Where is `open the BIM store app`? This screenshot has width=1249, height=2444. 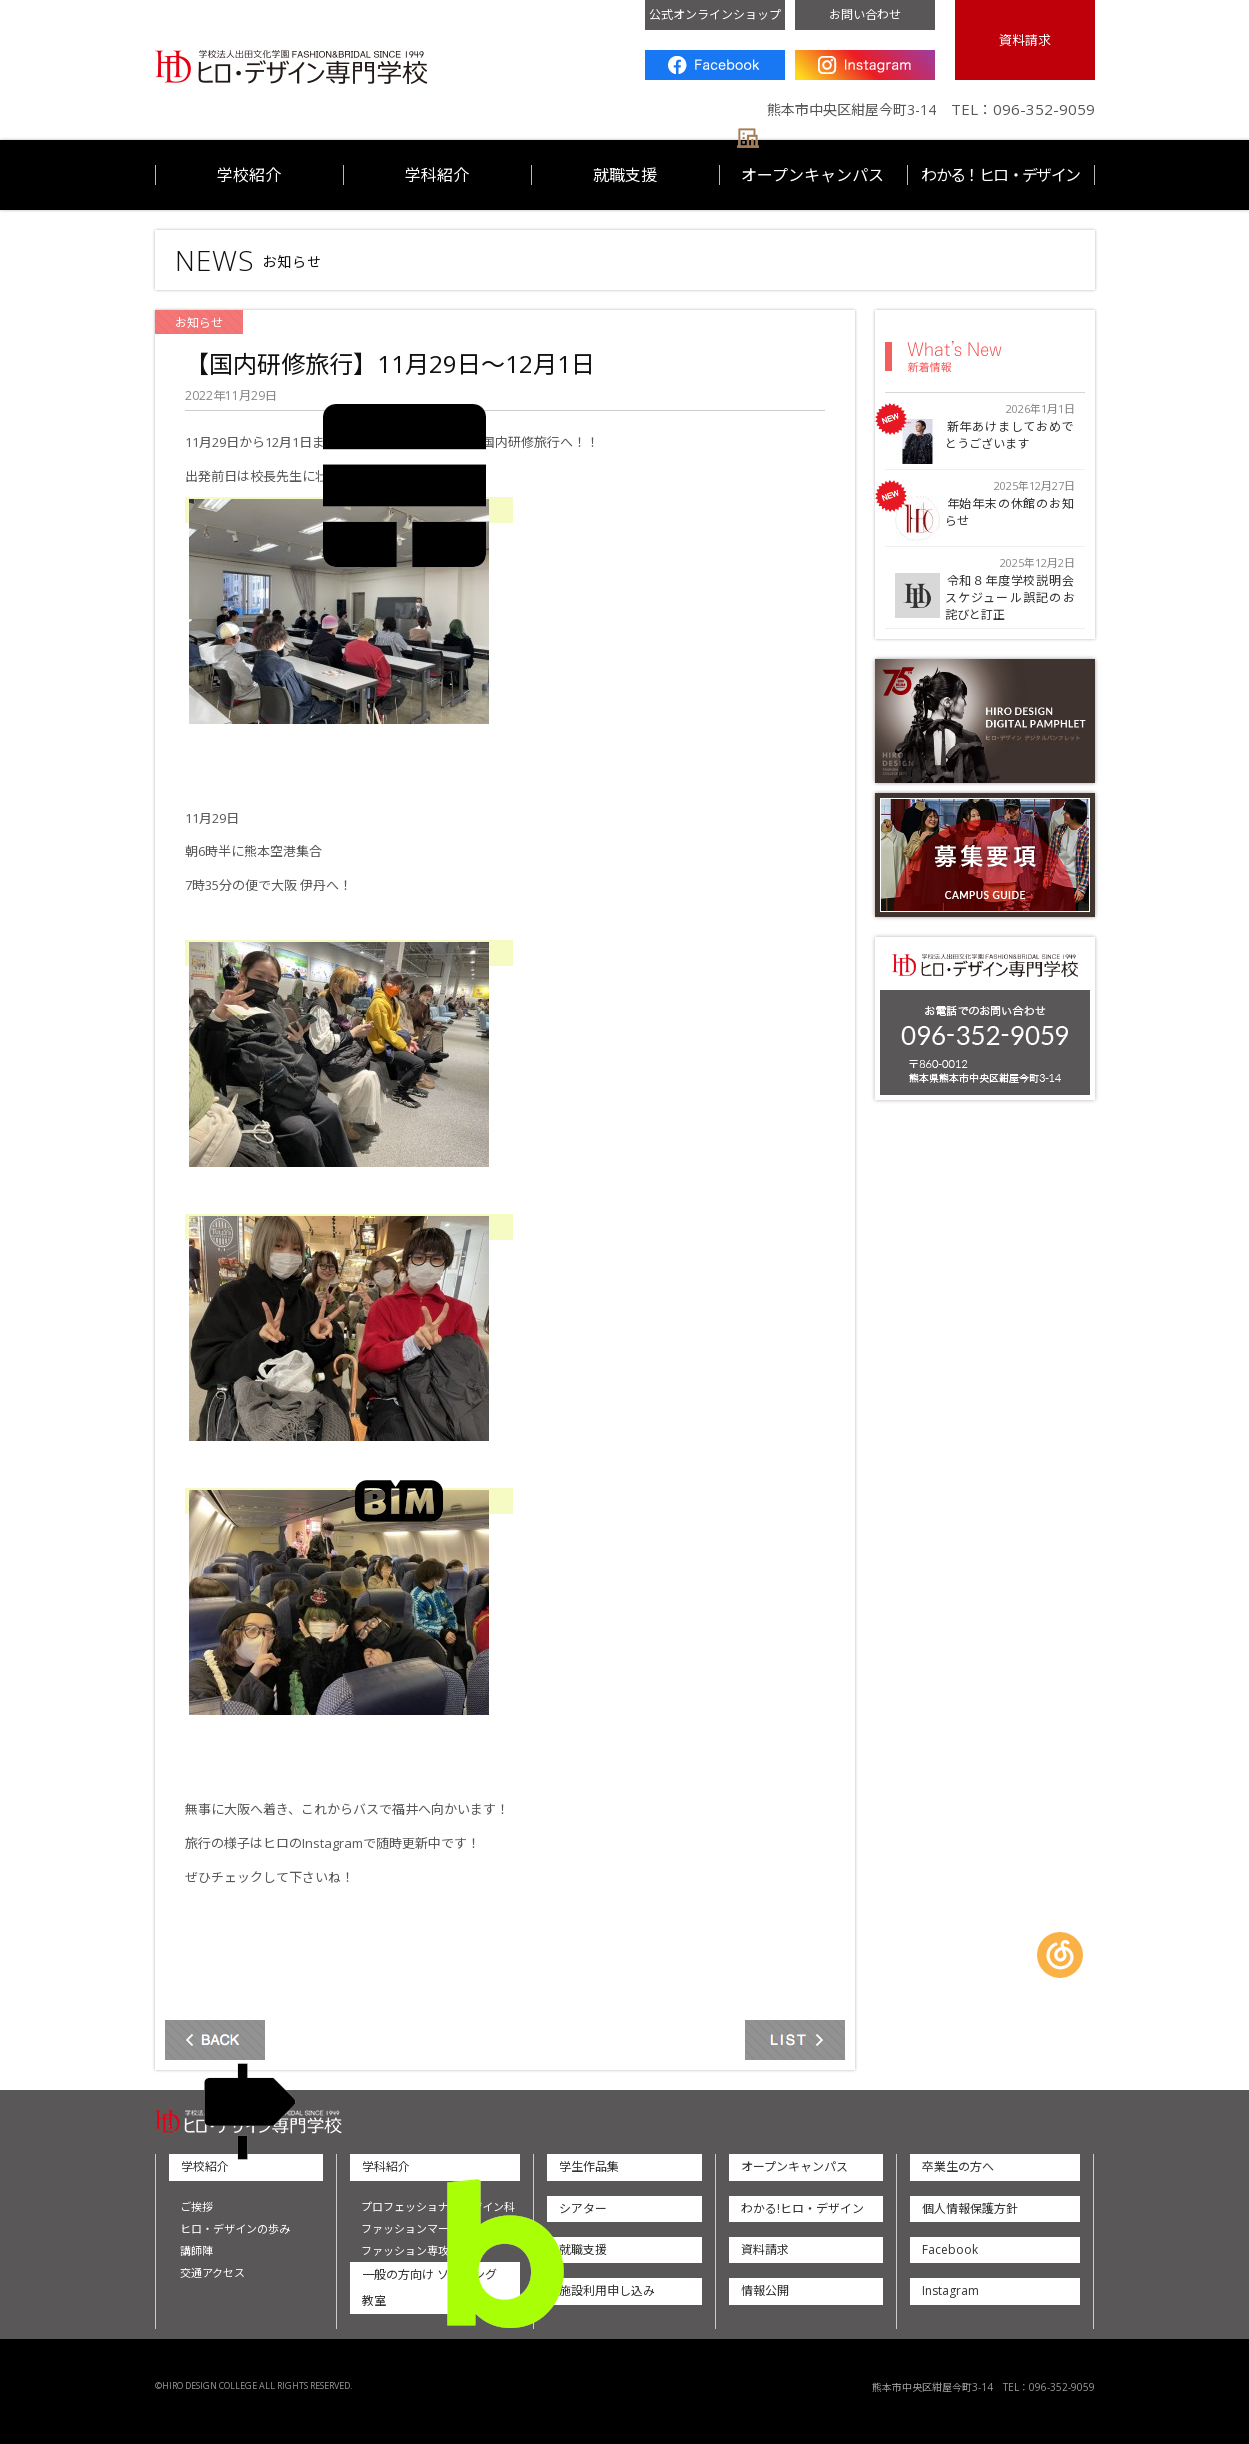 open the BIM store app is located at coordinates (399, 1501).